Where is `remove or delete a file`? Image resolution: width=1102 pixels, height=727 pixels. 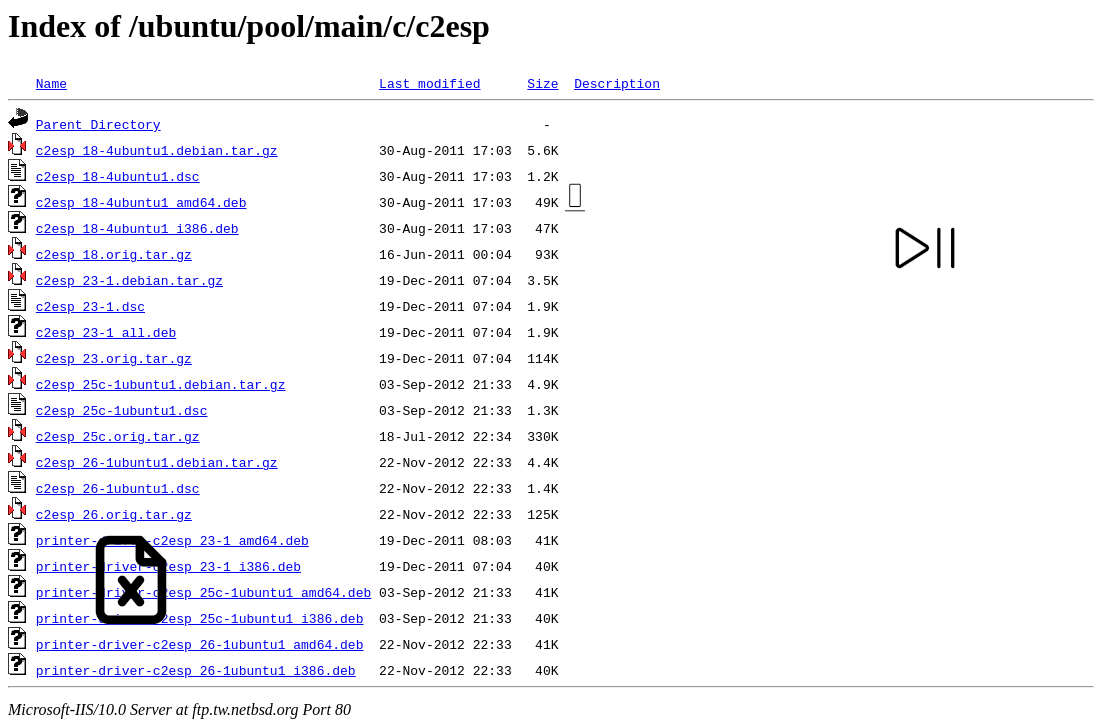 remove or delete a file is located at coordinates (131, 580).